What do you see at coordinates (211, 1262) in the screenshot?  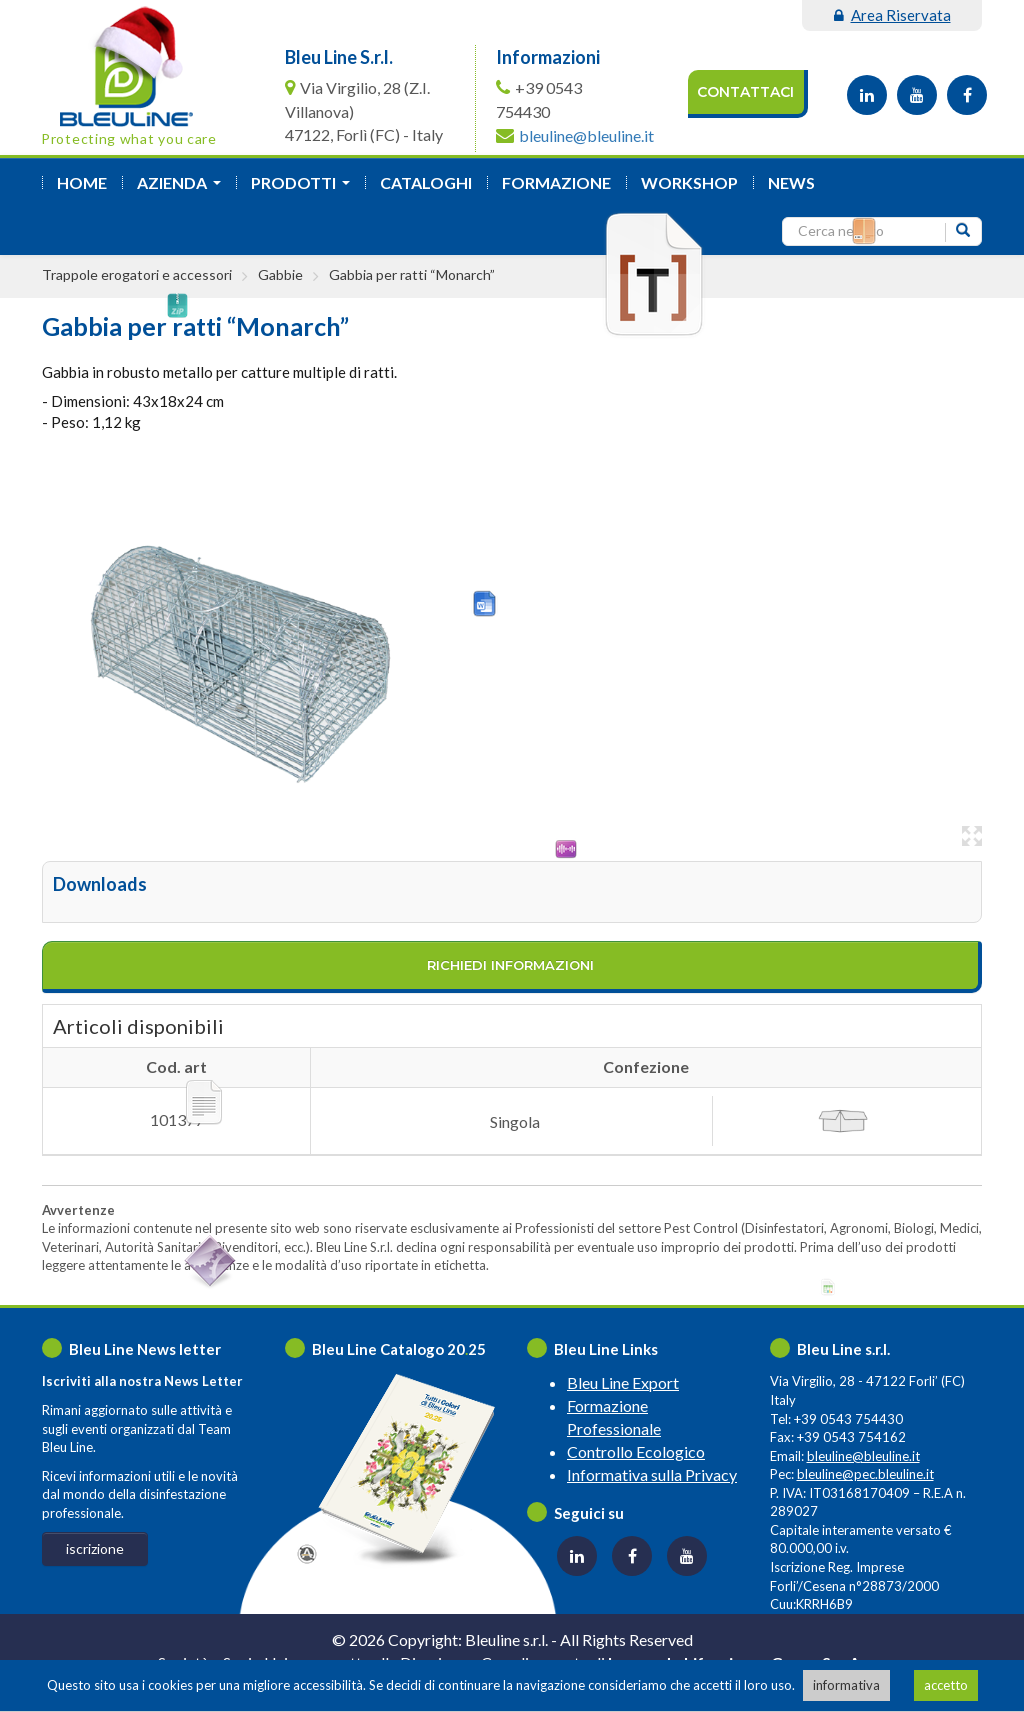 I see `indicates an executable program file` at bounding box center [211, 1262].